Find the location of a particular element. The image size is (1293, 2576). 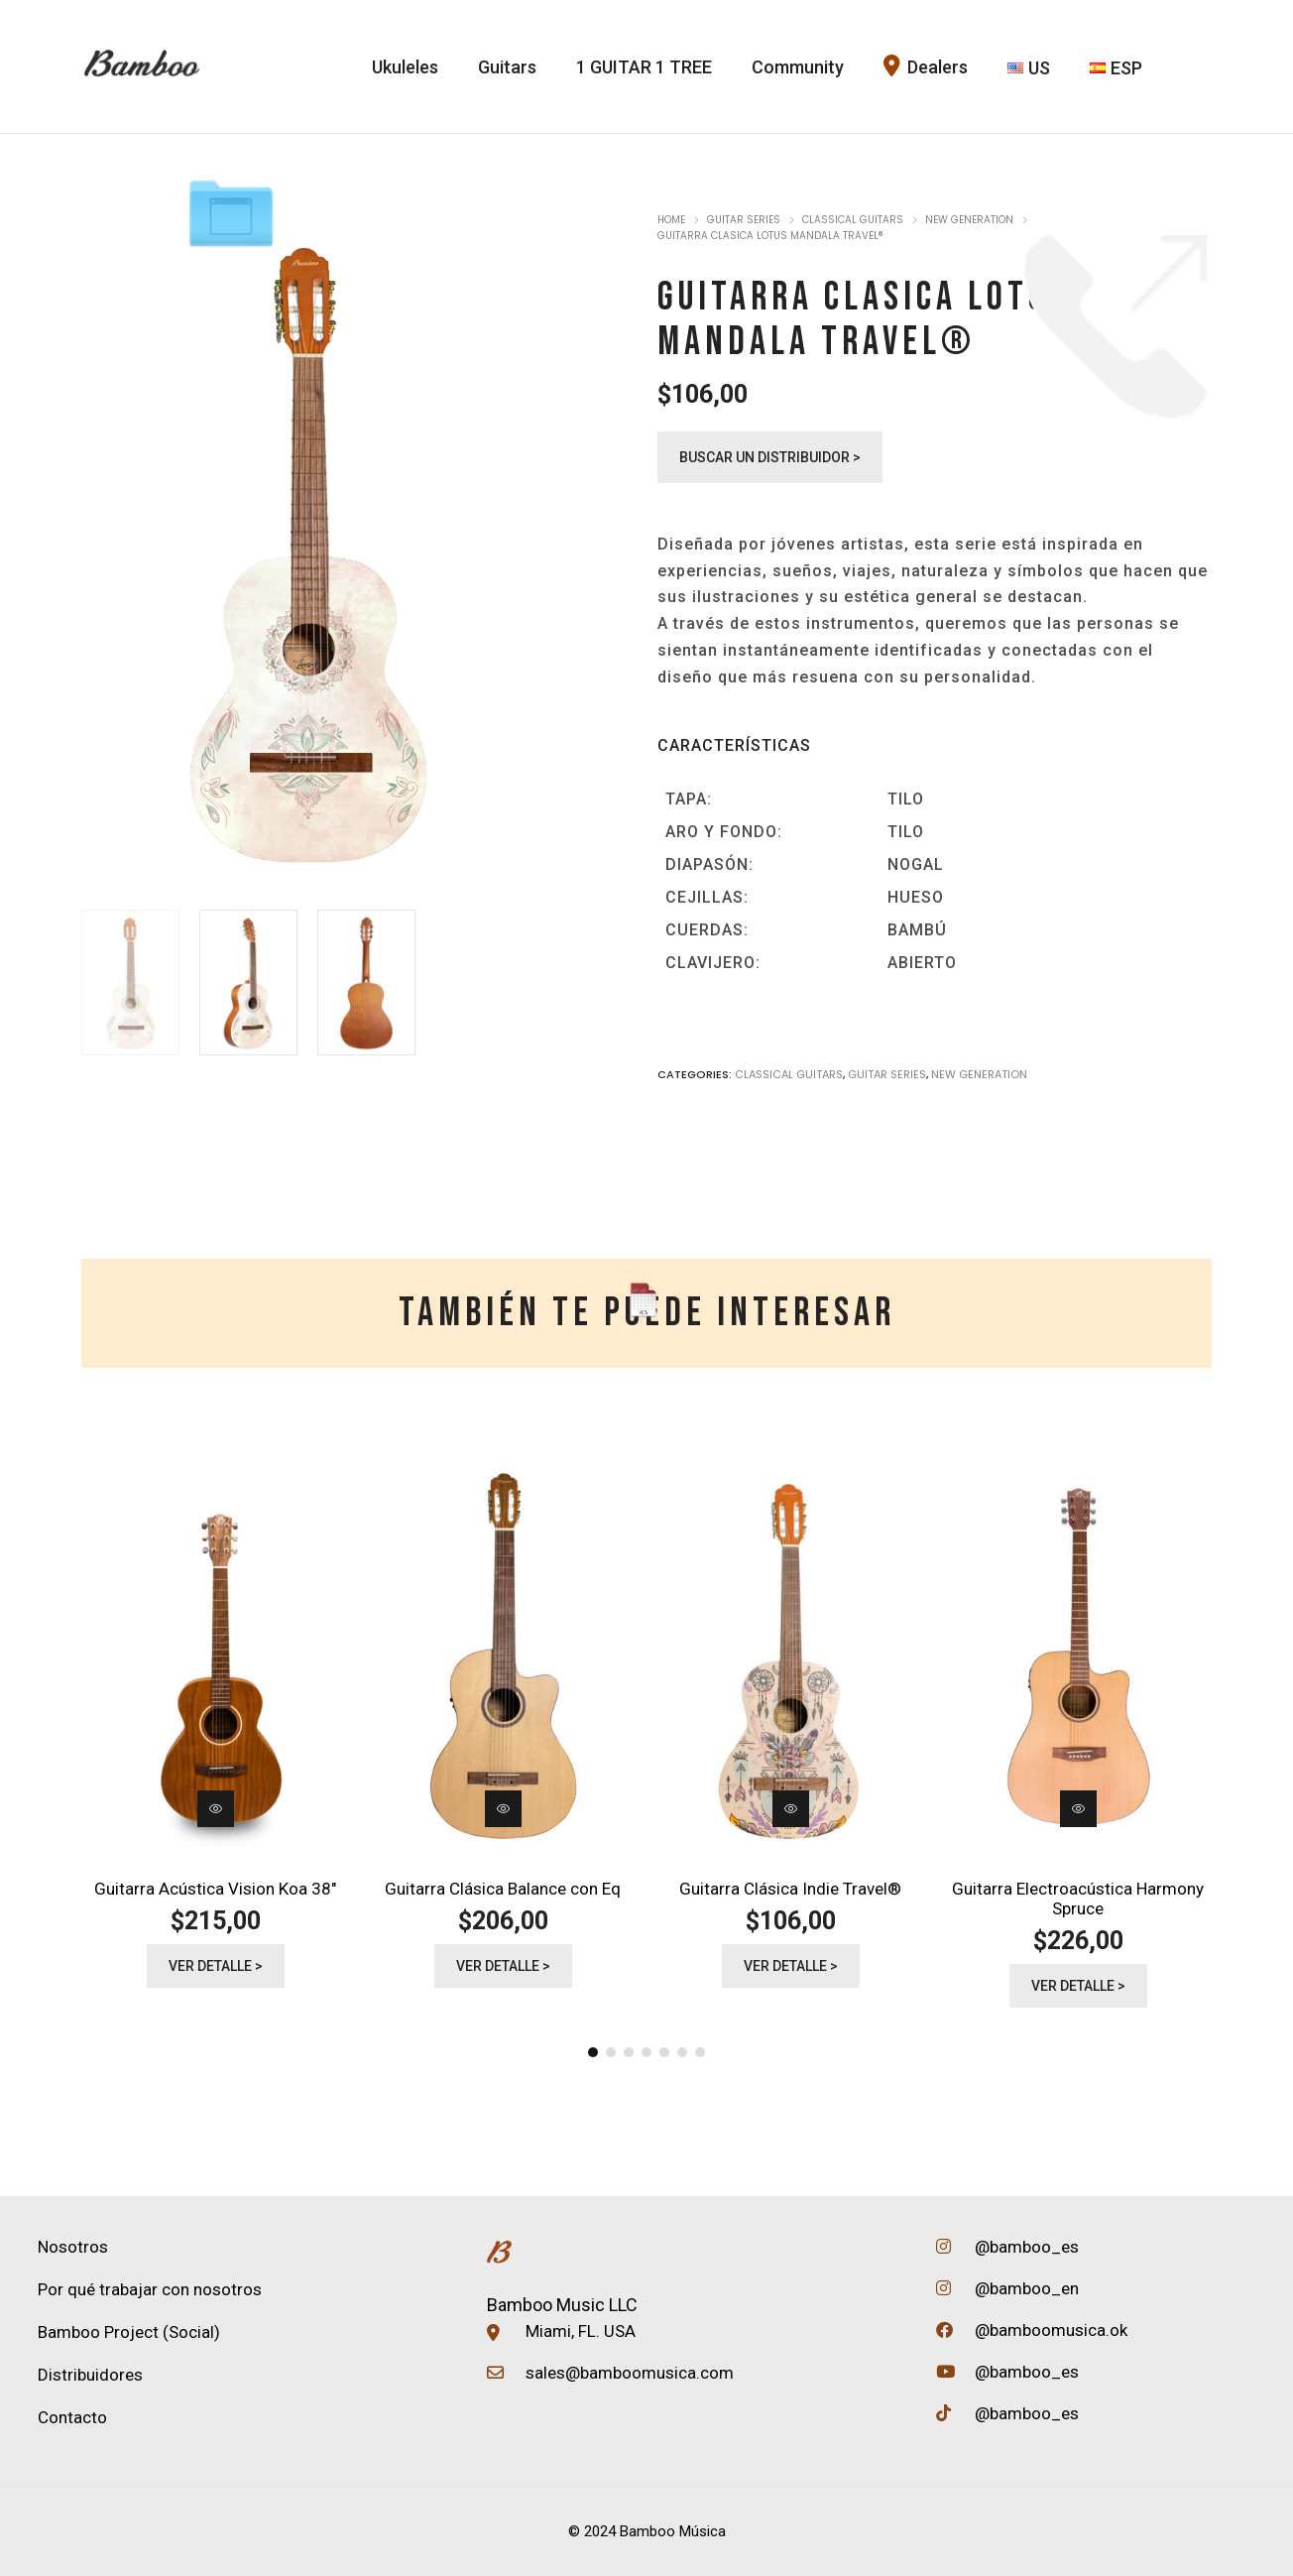

open or import an ICS calendar file is located at coordinates (644, 1300).